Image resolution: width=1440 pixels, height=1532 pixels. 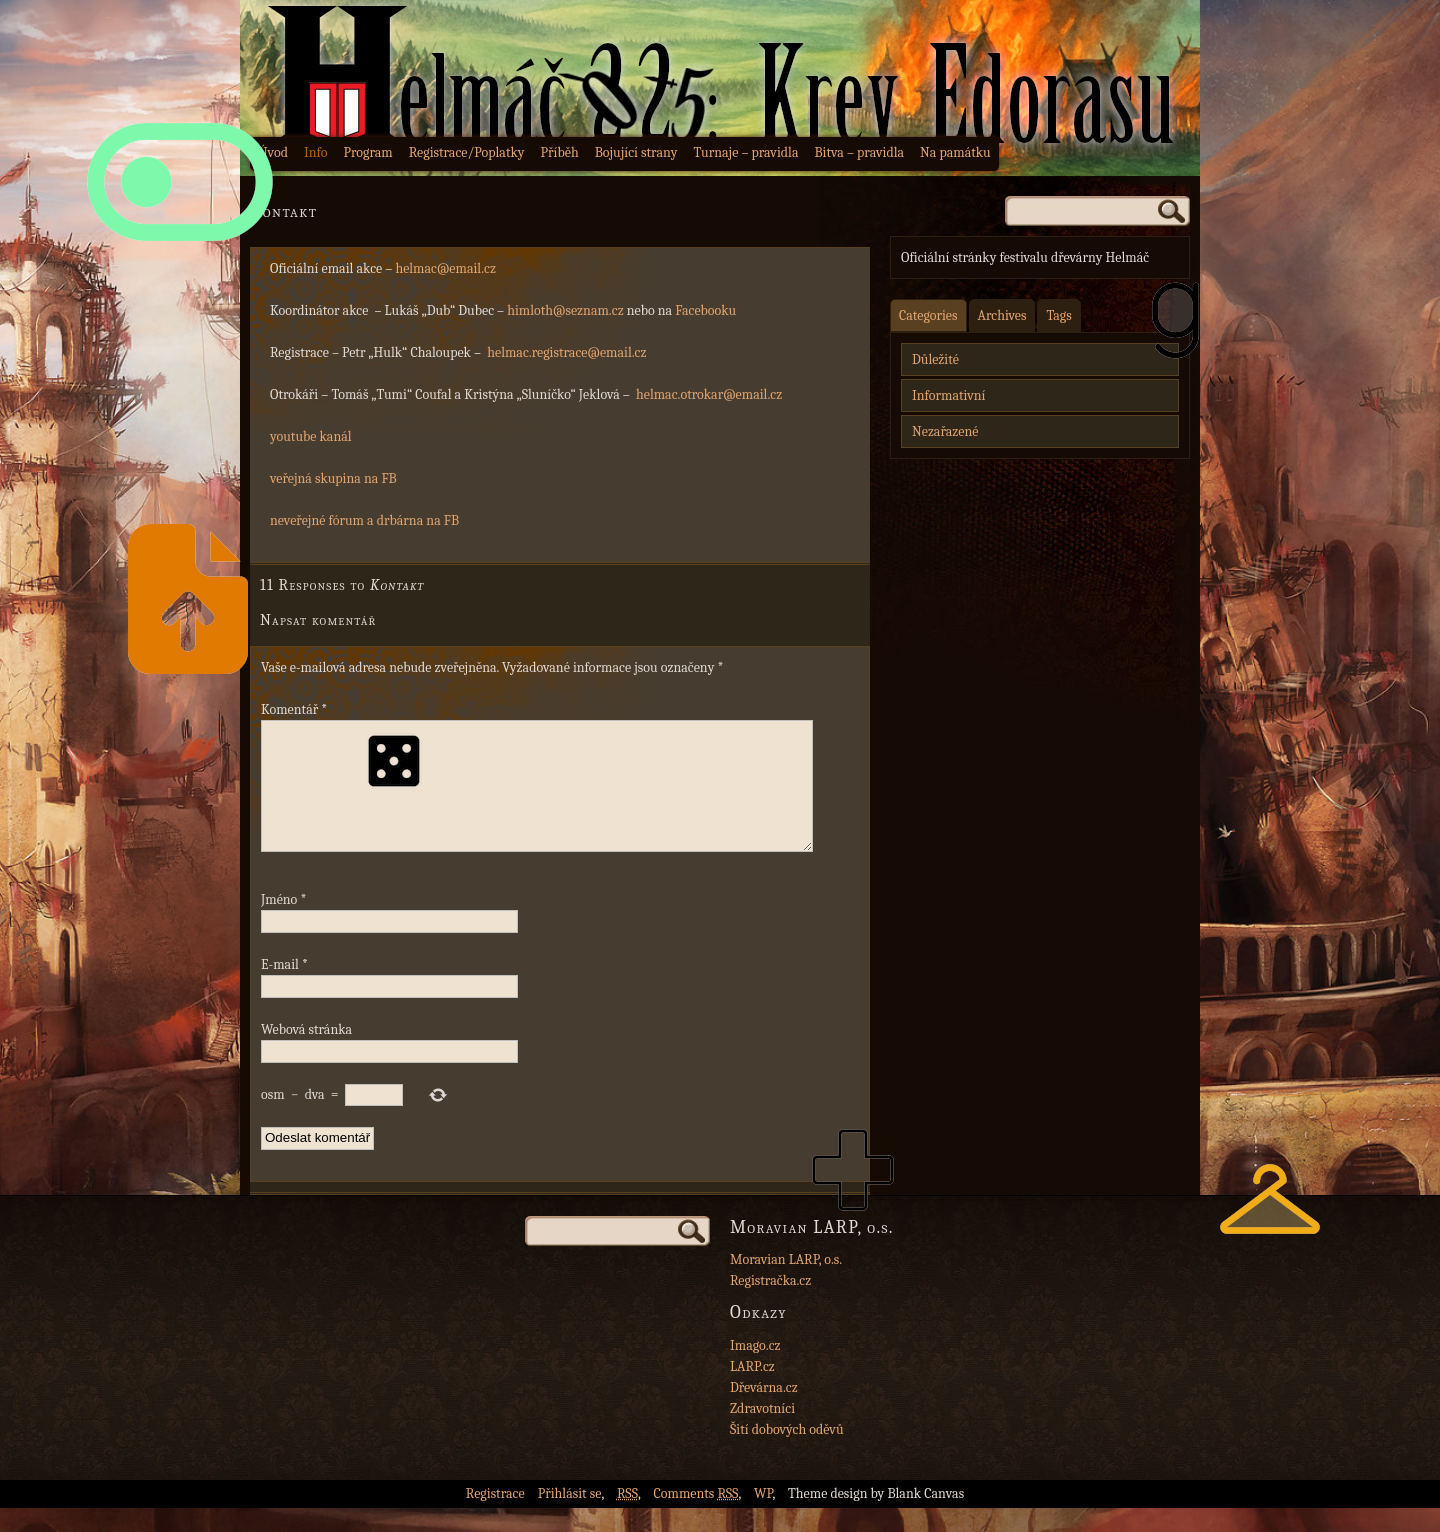 I want to click on toggle switch in off position, so click(x=180, y=182).